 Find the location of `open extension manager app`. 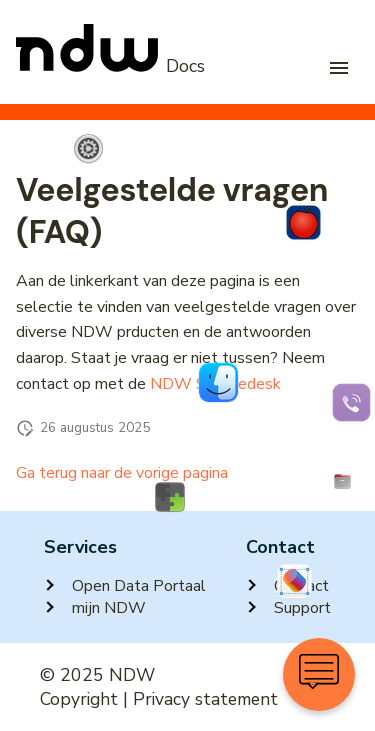

open extension manager app is located at coordinates (170, 497).